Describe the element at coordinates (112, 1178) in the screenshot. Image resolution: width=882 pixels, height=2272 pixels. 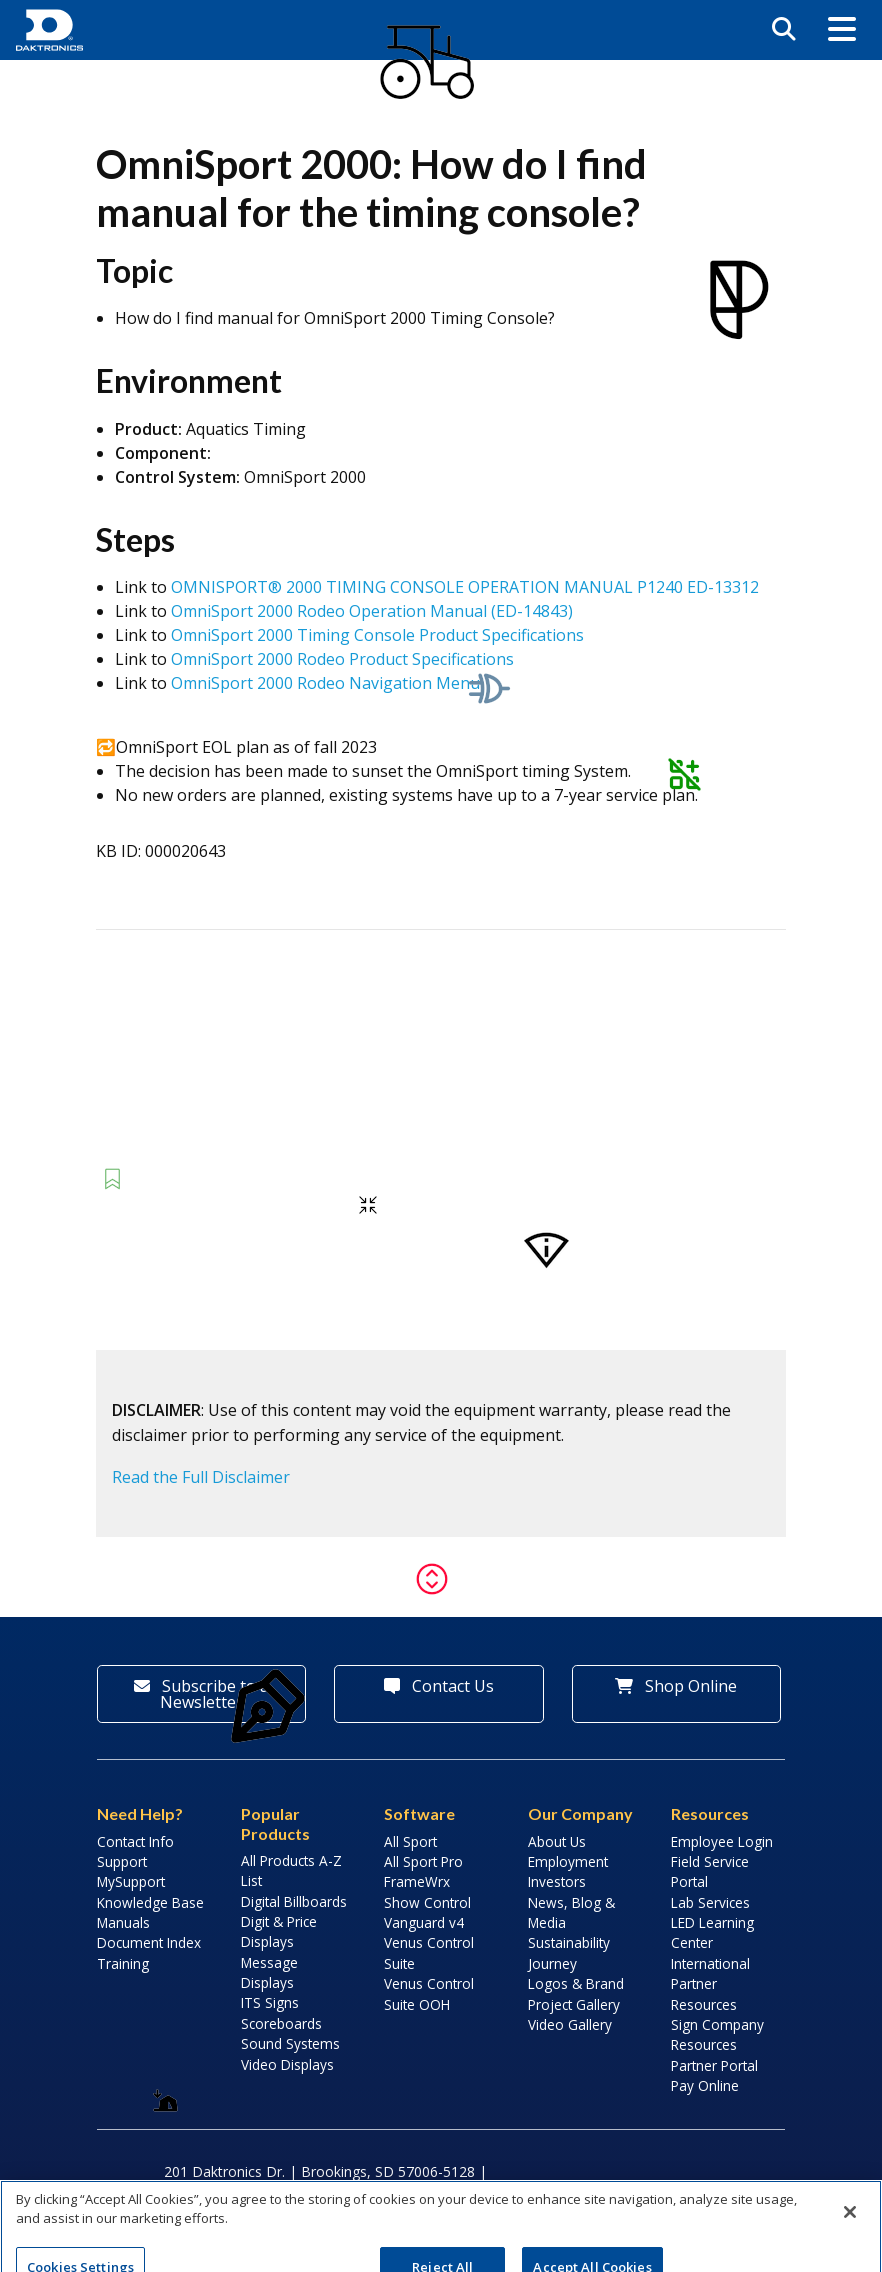
I see `save item to bookmarks` at that location.